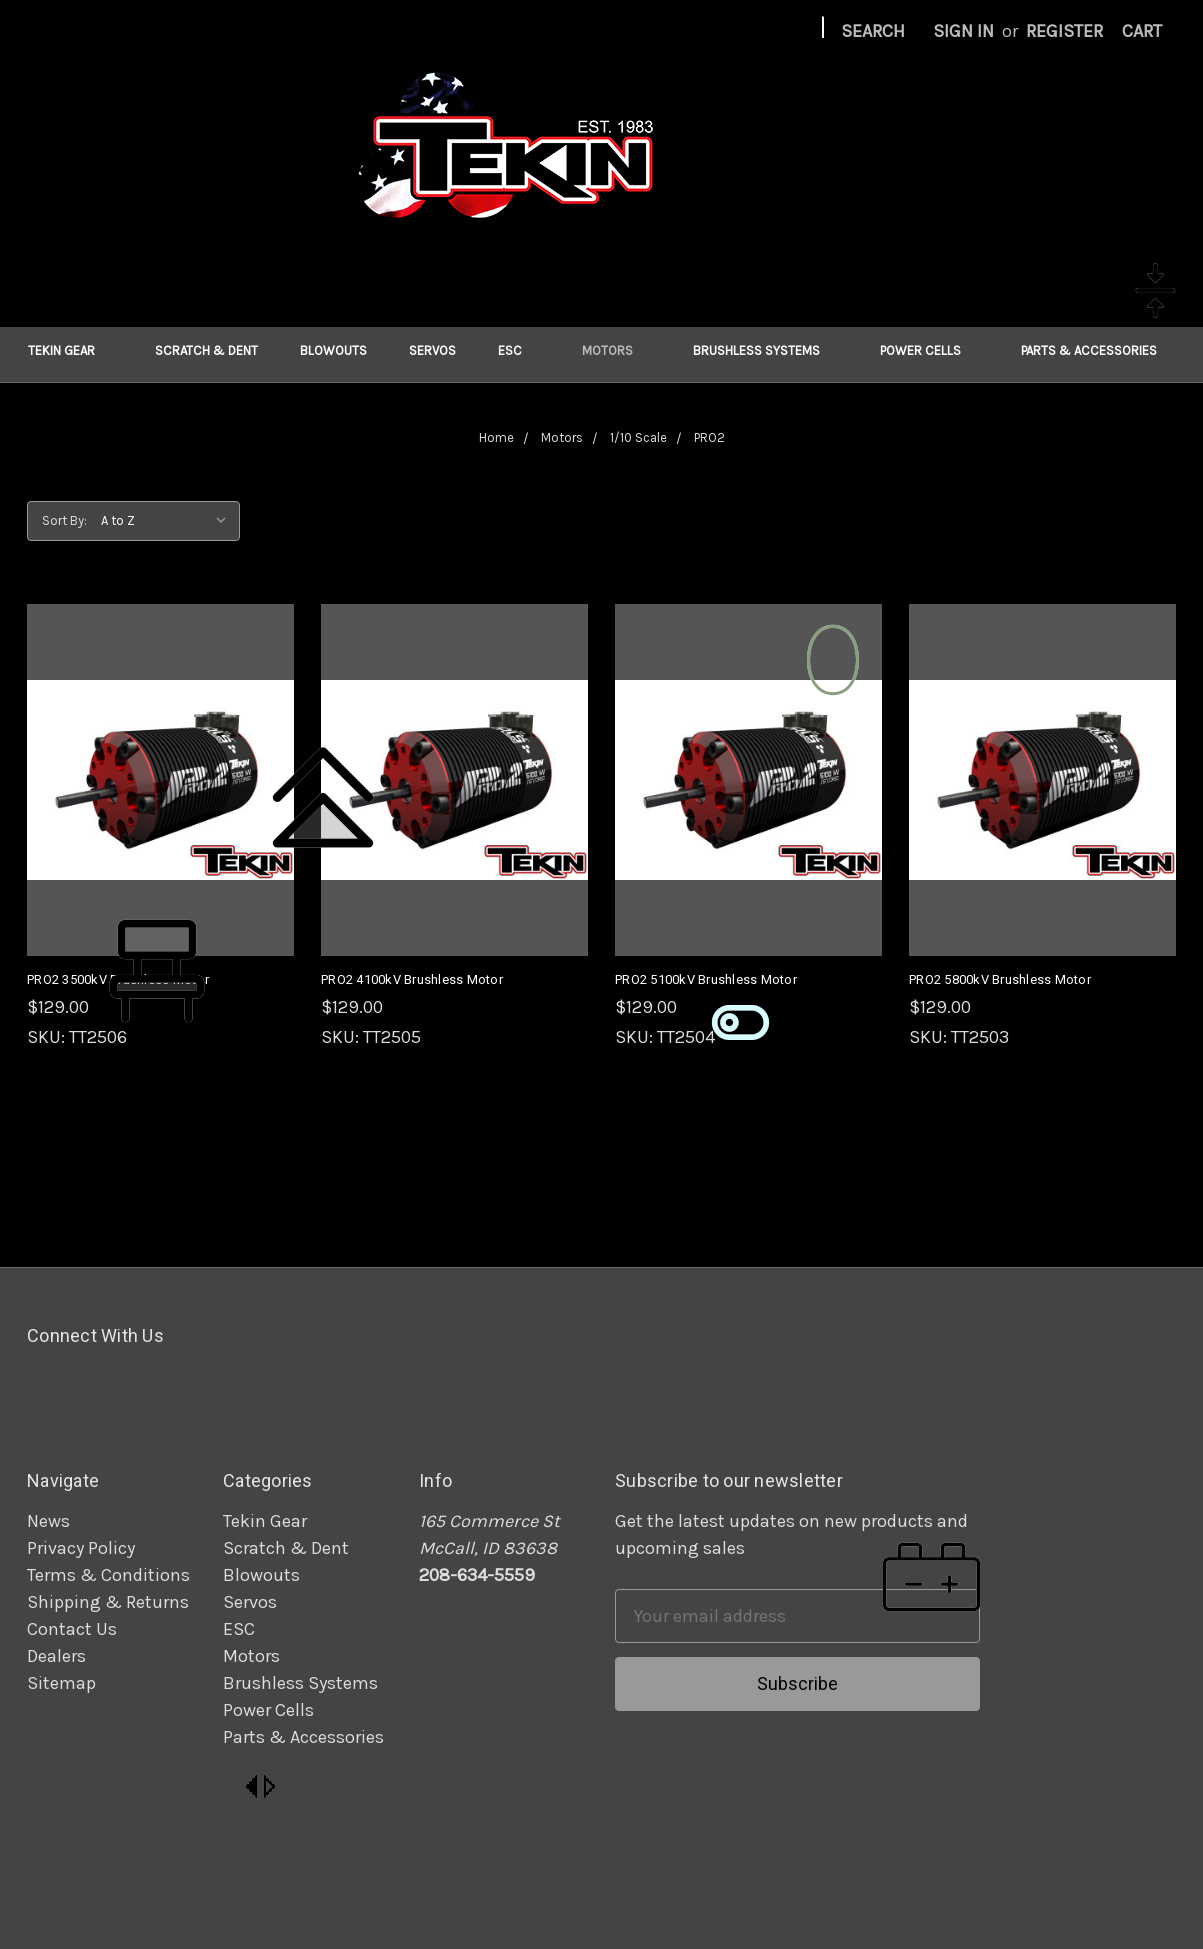 This screenshot has width=1203, height=1949. I want to click on switch to the right panel or view, so click(260, 1786).